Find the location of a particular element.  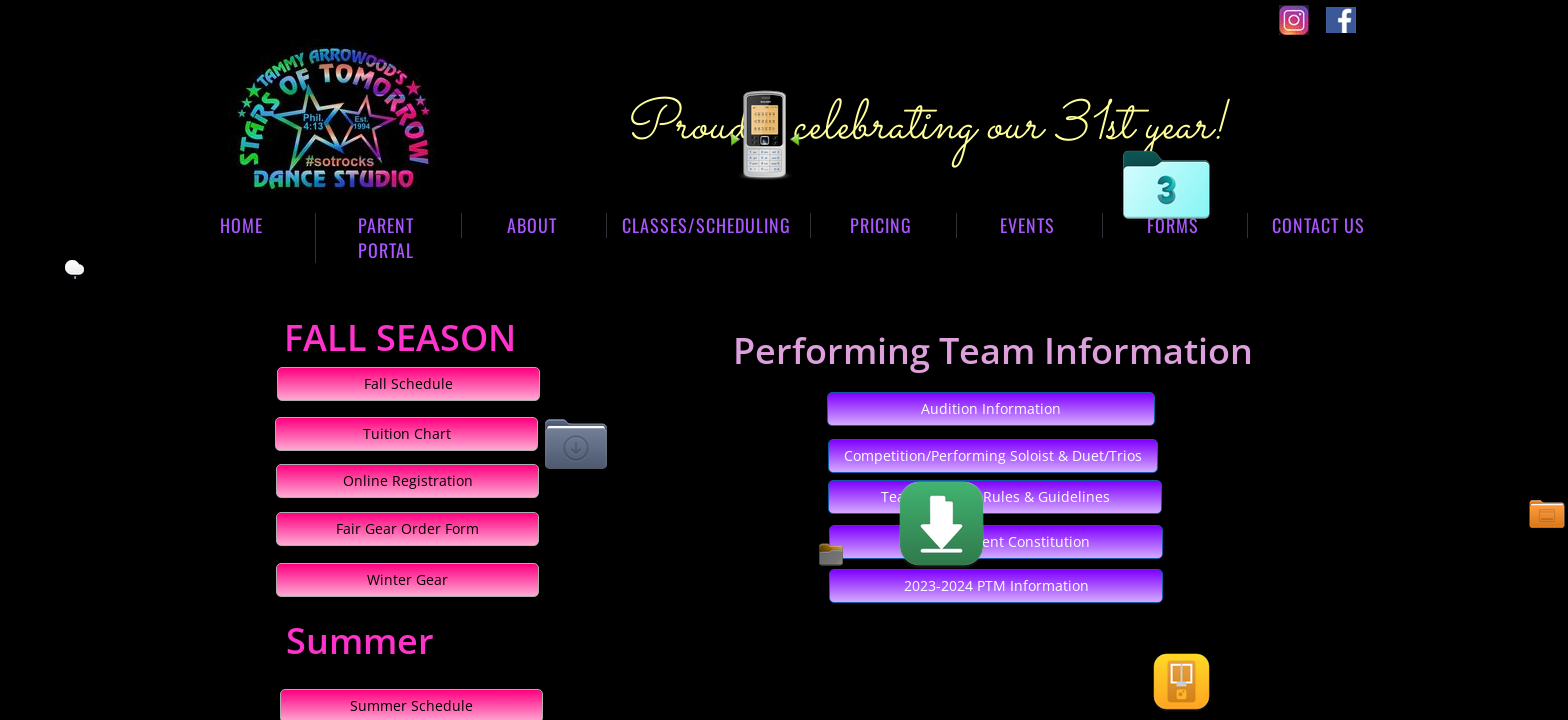

open desktop folder is located at coordinates (1547, 514).